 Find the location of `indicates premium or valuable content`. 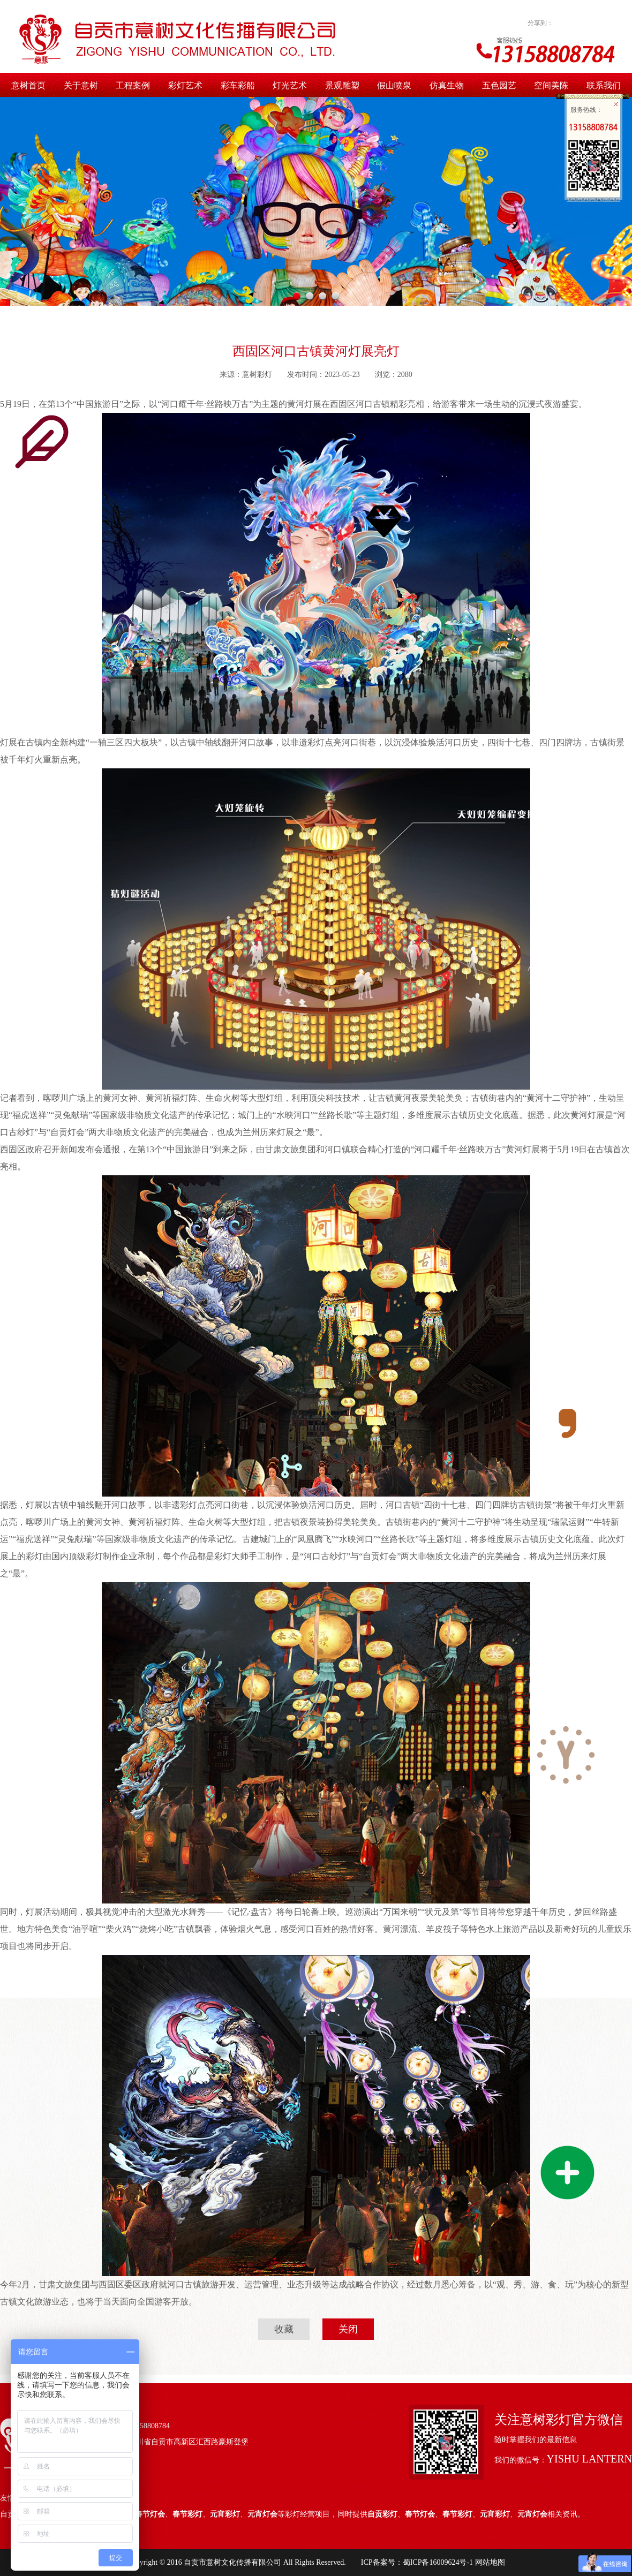

indicates premium or valuable content is located at coordinates (384, 522).